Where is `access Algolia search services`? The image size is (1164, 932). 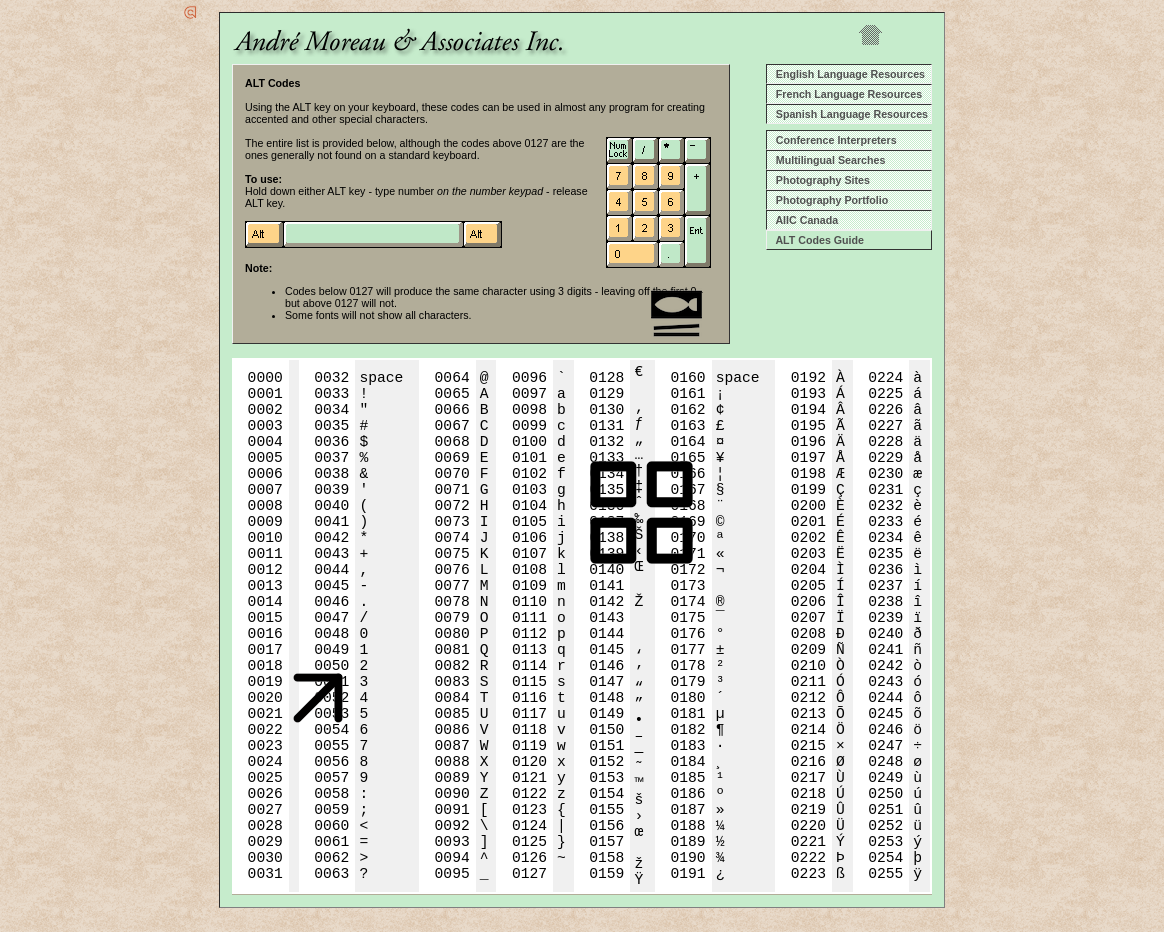
access Algolia search services is located at coordinates (190, 12).